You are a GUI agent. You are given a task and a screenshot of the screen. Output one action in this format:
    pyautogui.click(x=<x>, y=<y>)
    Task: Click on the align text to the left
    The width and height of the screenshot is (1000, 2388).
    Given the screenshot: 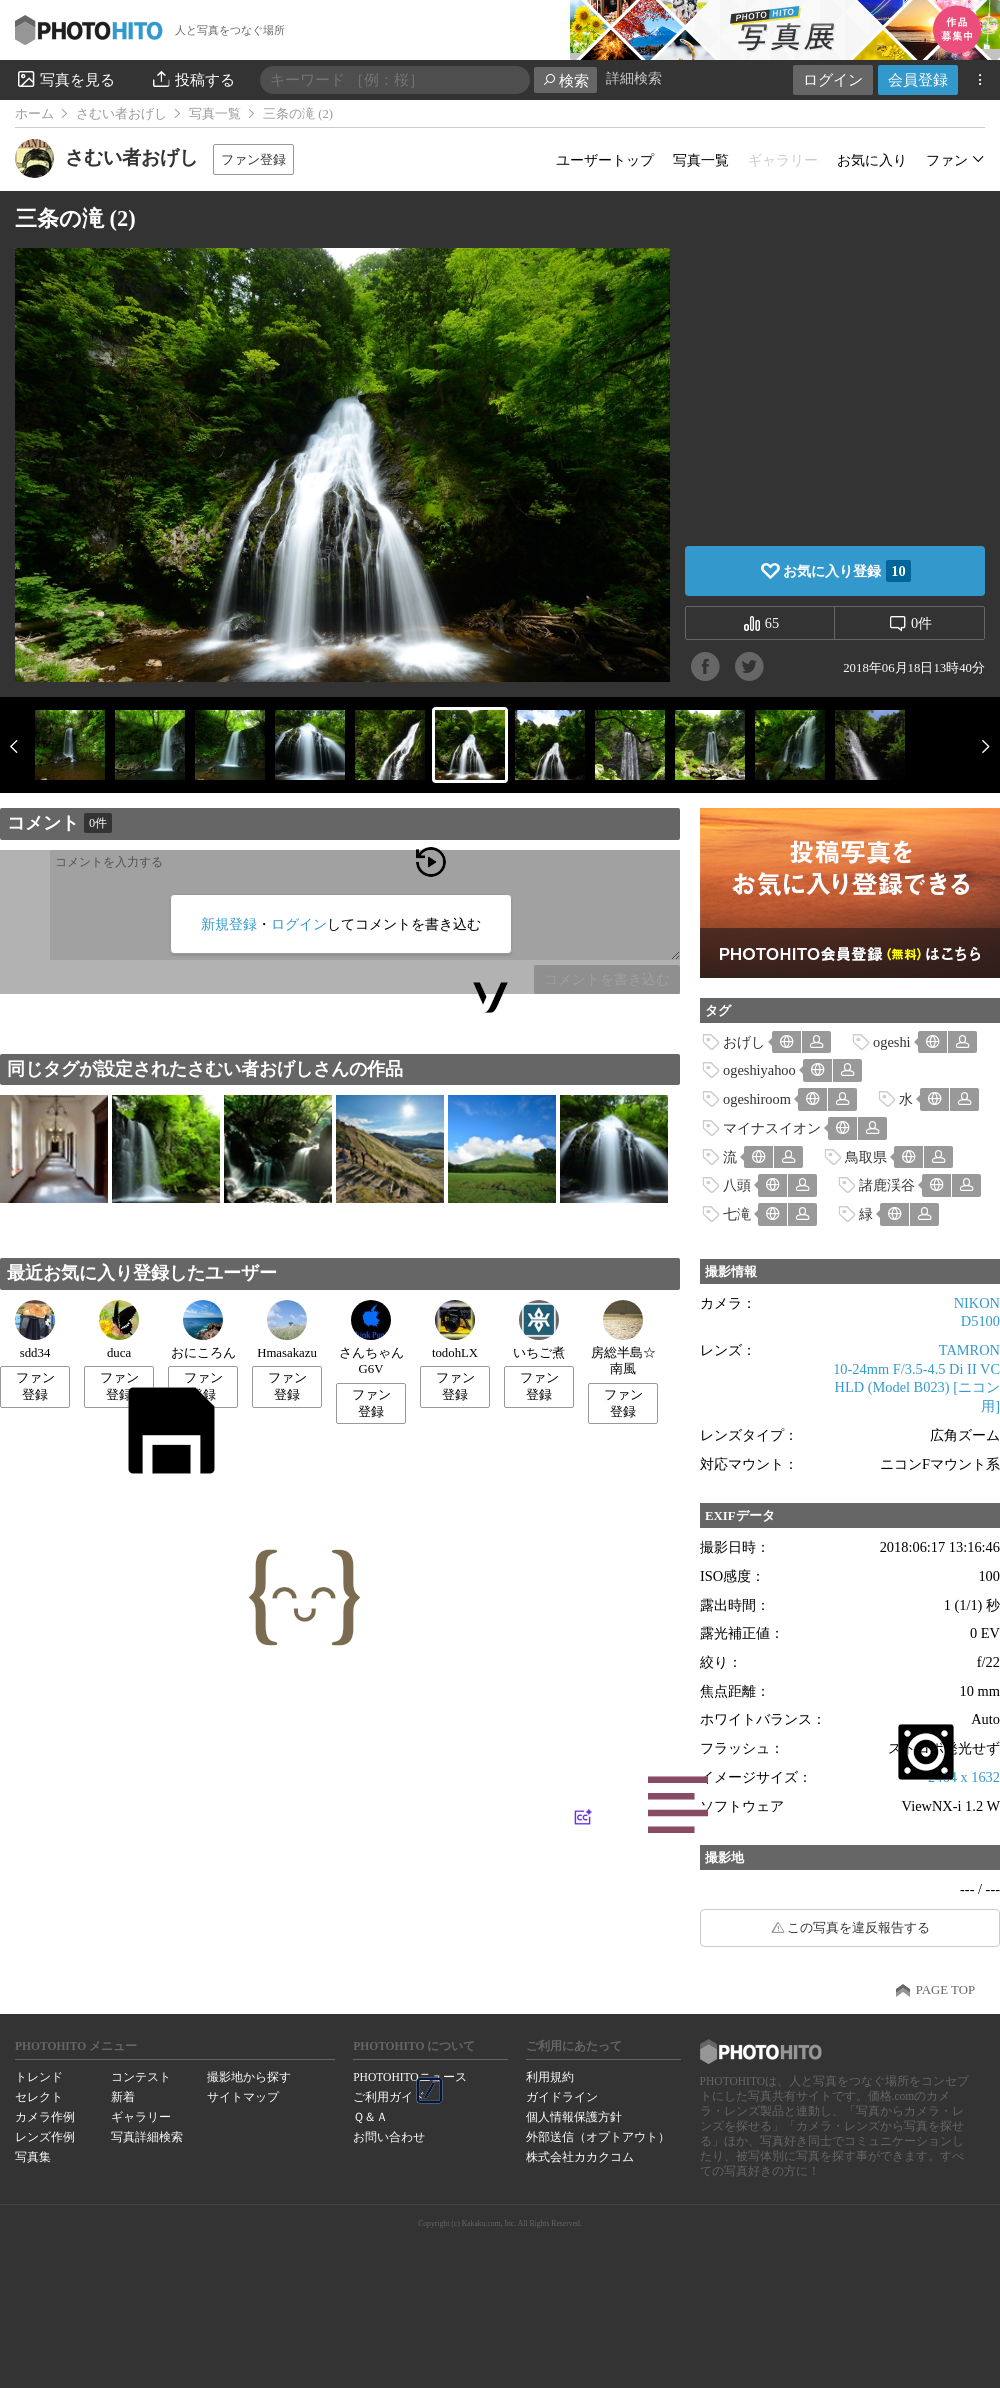 What is the action you would take?
    pyautogui.click(x=678, y=1803)
    